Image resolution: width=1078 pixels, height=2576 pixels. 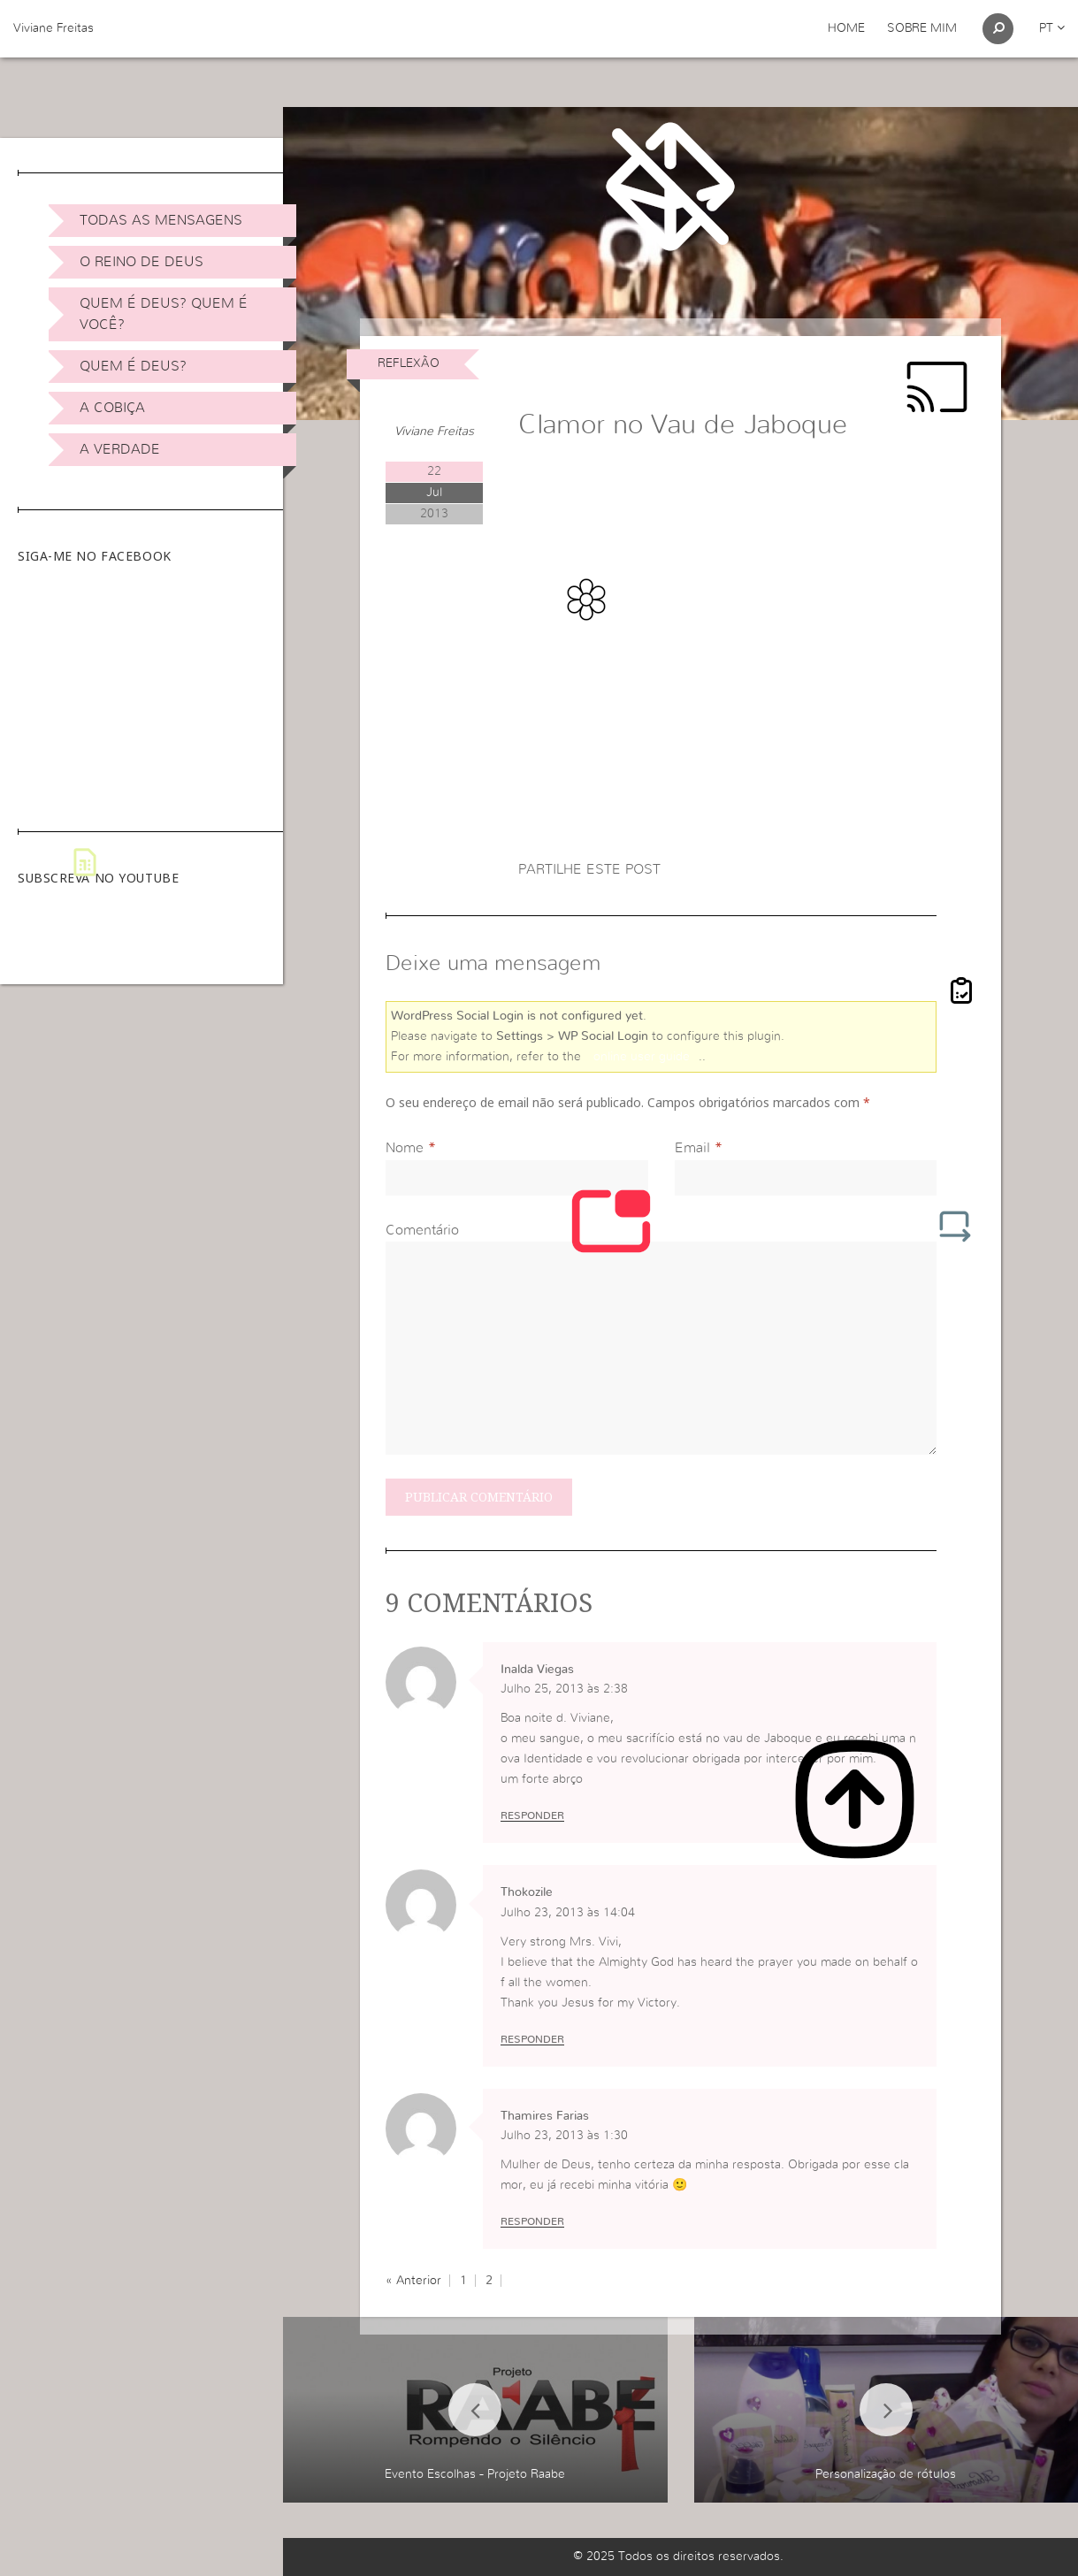 What do you see at coordinates (937, 386) in the screenshot?
I see `cast your screen to another device` at bounding box center [937, 386].